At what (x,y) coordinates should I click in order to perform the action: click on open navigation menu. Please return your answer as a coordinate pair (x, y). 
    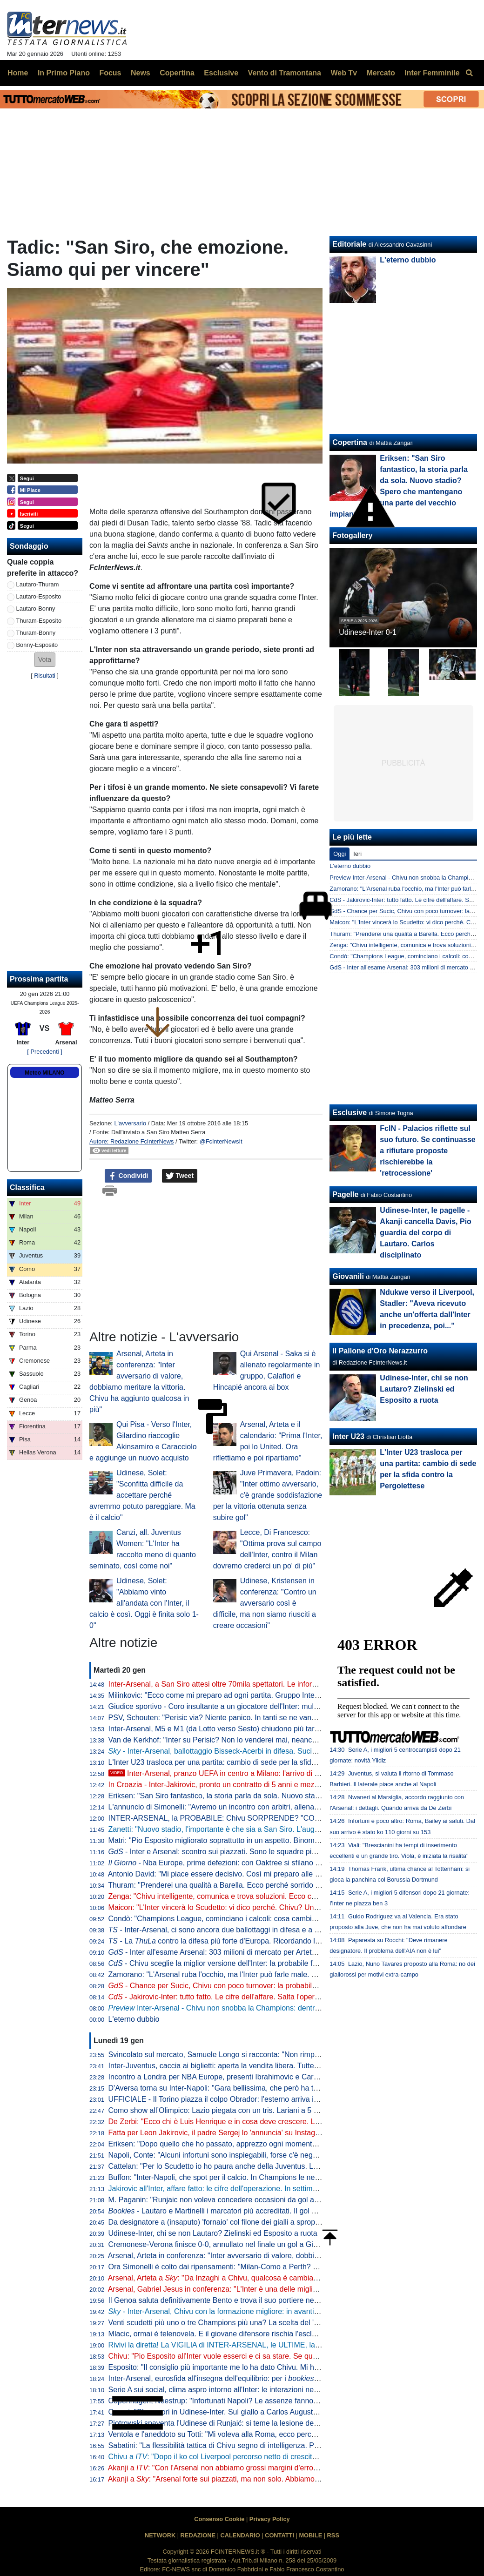
    Looking at the image, I should click on (137, 2413).